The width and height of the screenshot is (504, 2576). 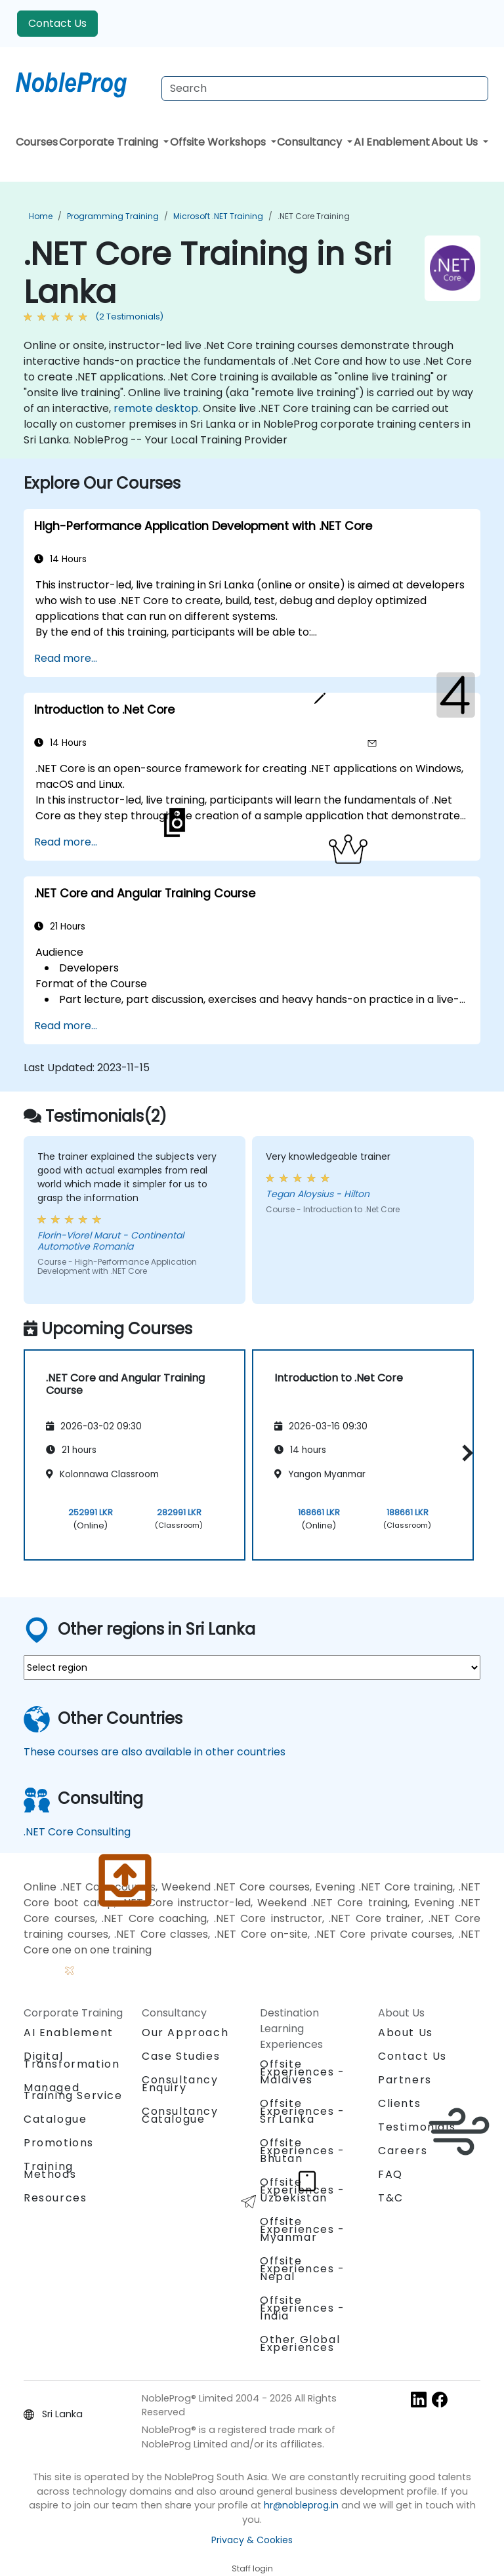 I want to click on enable airplane mode, so click(x=70, y=1971).